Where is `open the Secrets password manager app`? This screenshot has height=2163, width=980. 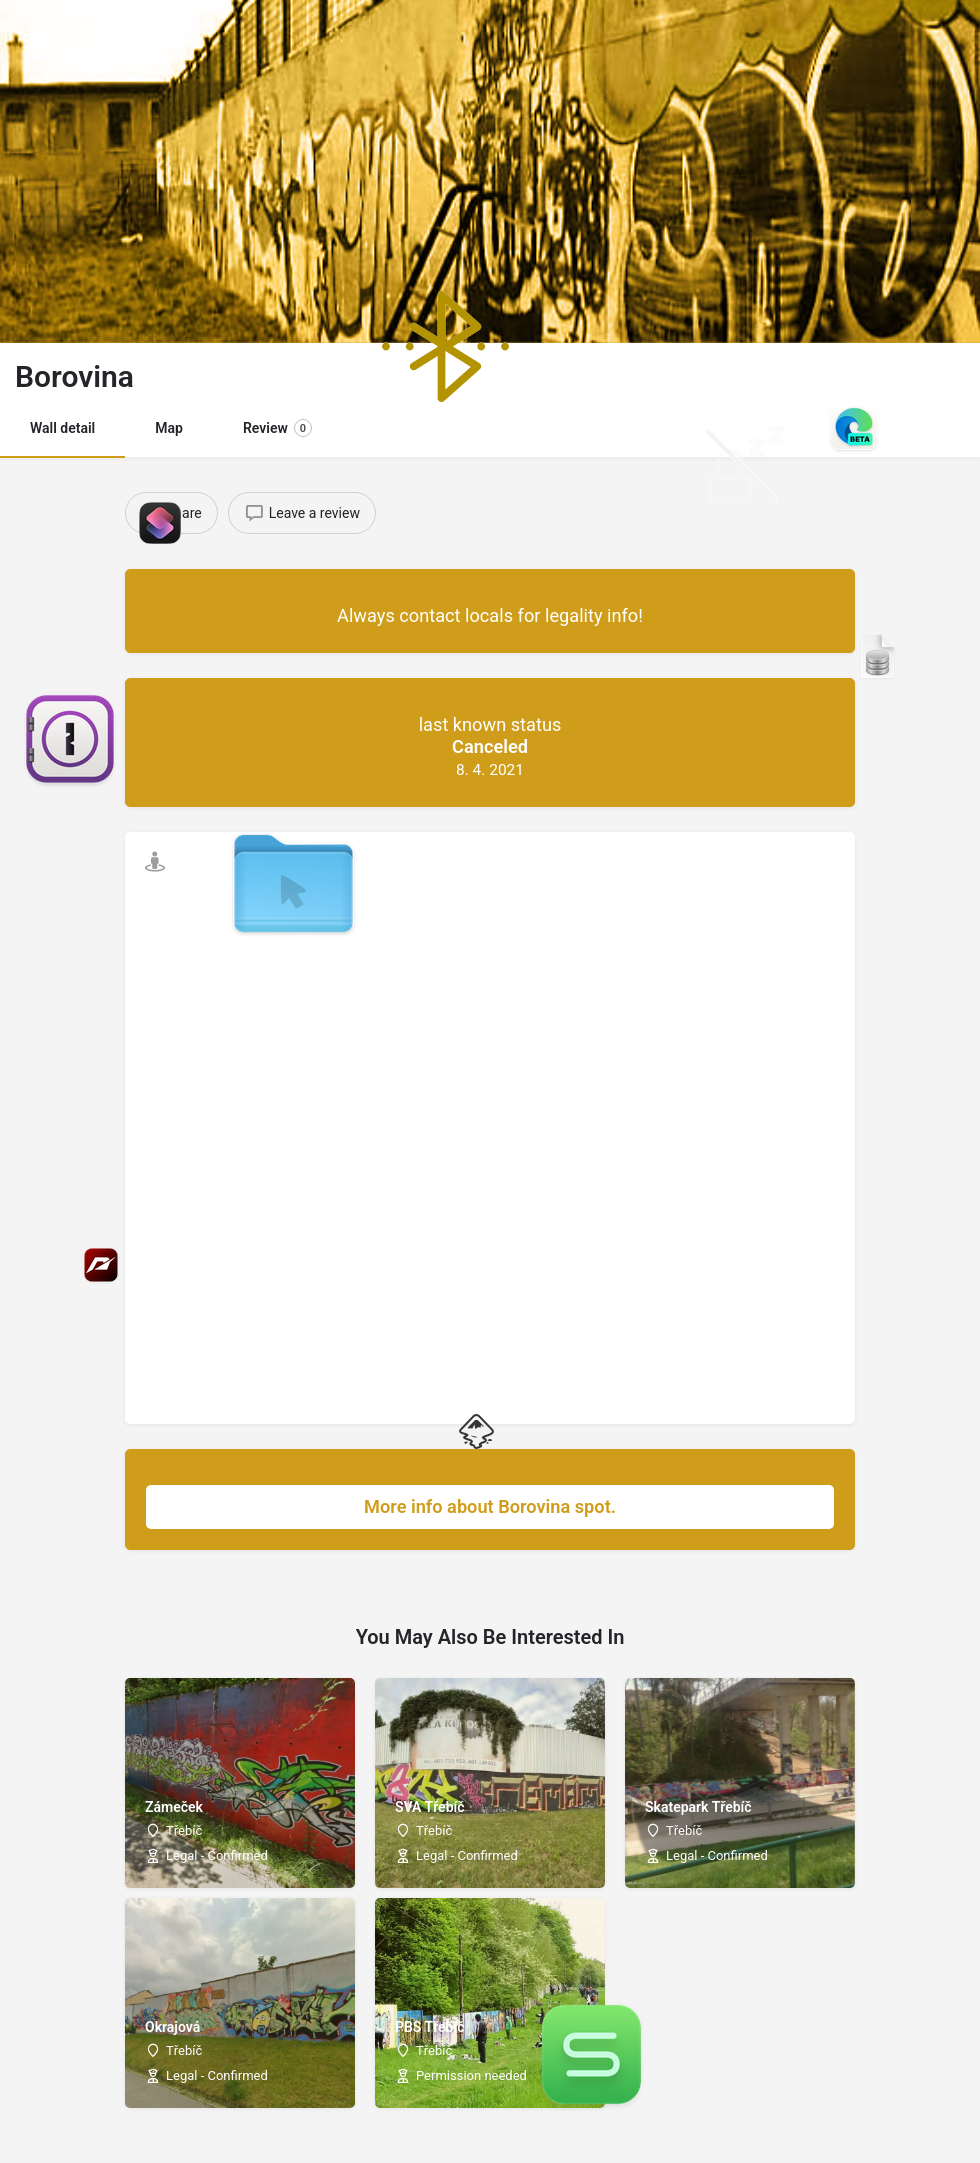 open the Secrets password manager app is located at coordinates (70, 739).